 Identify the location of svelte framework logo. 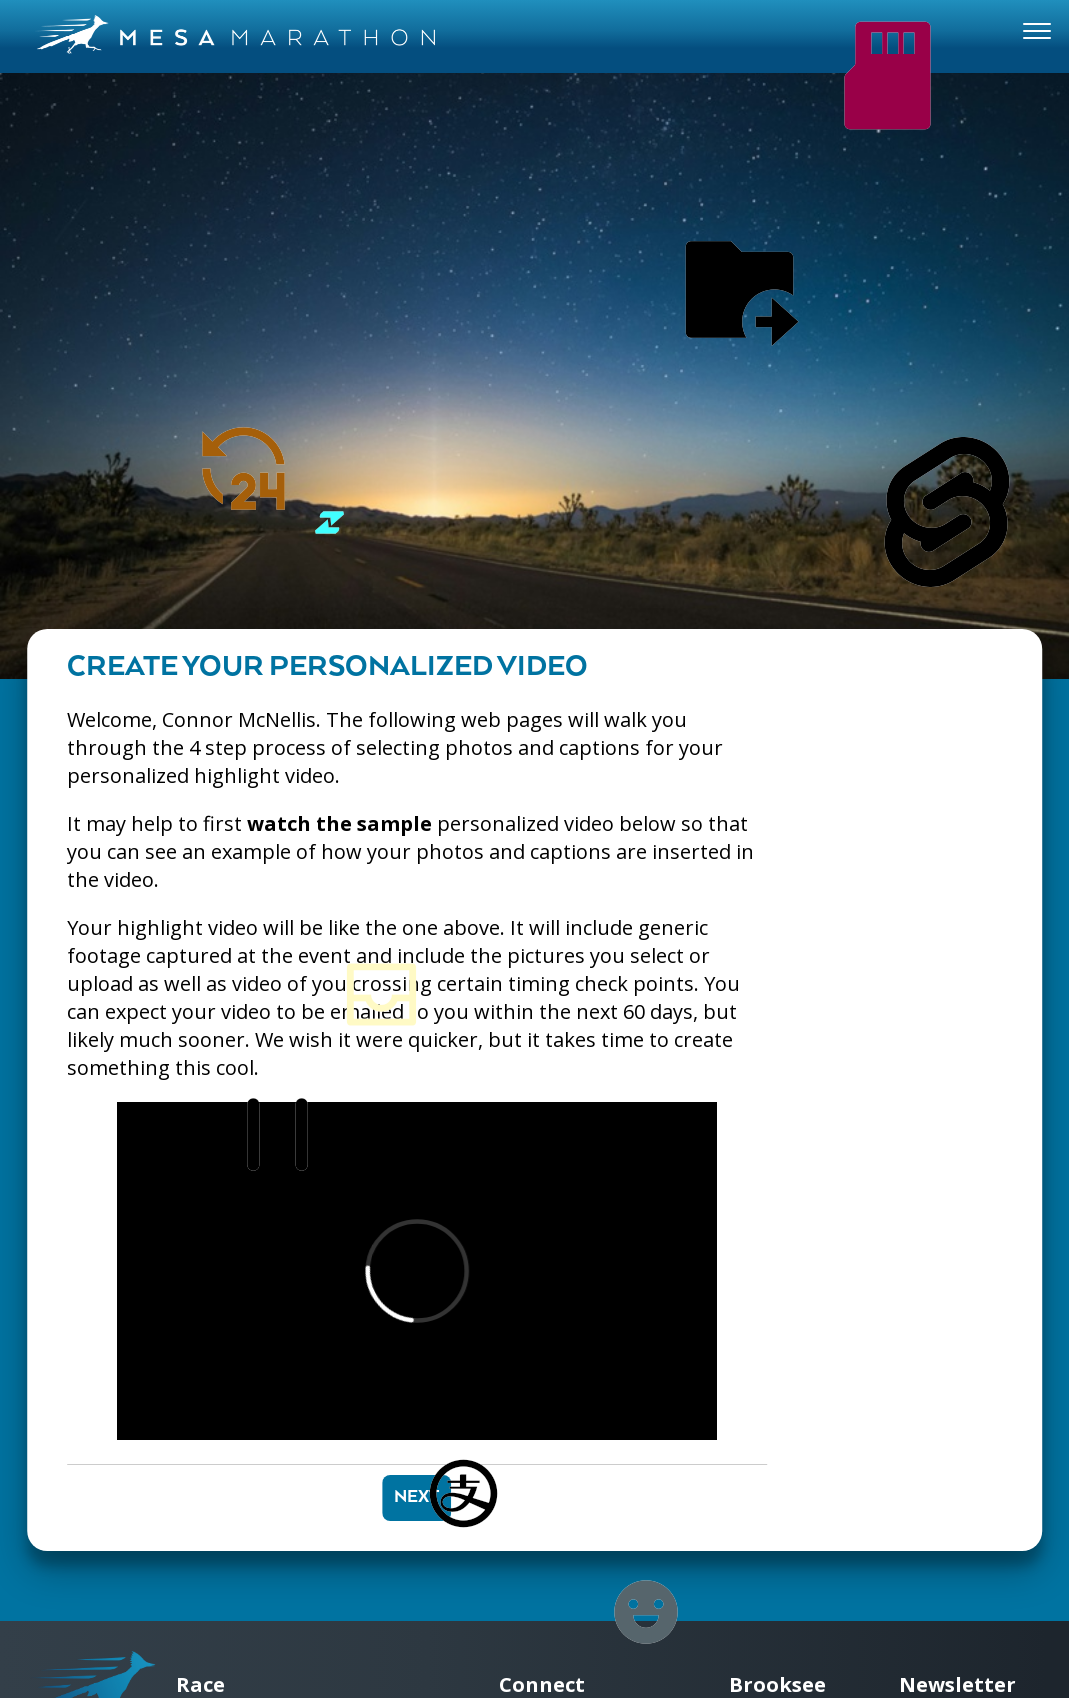
(947, 512).